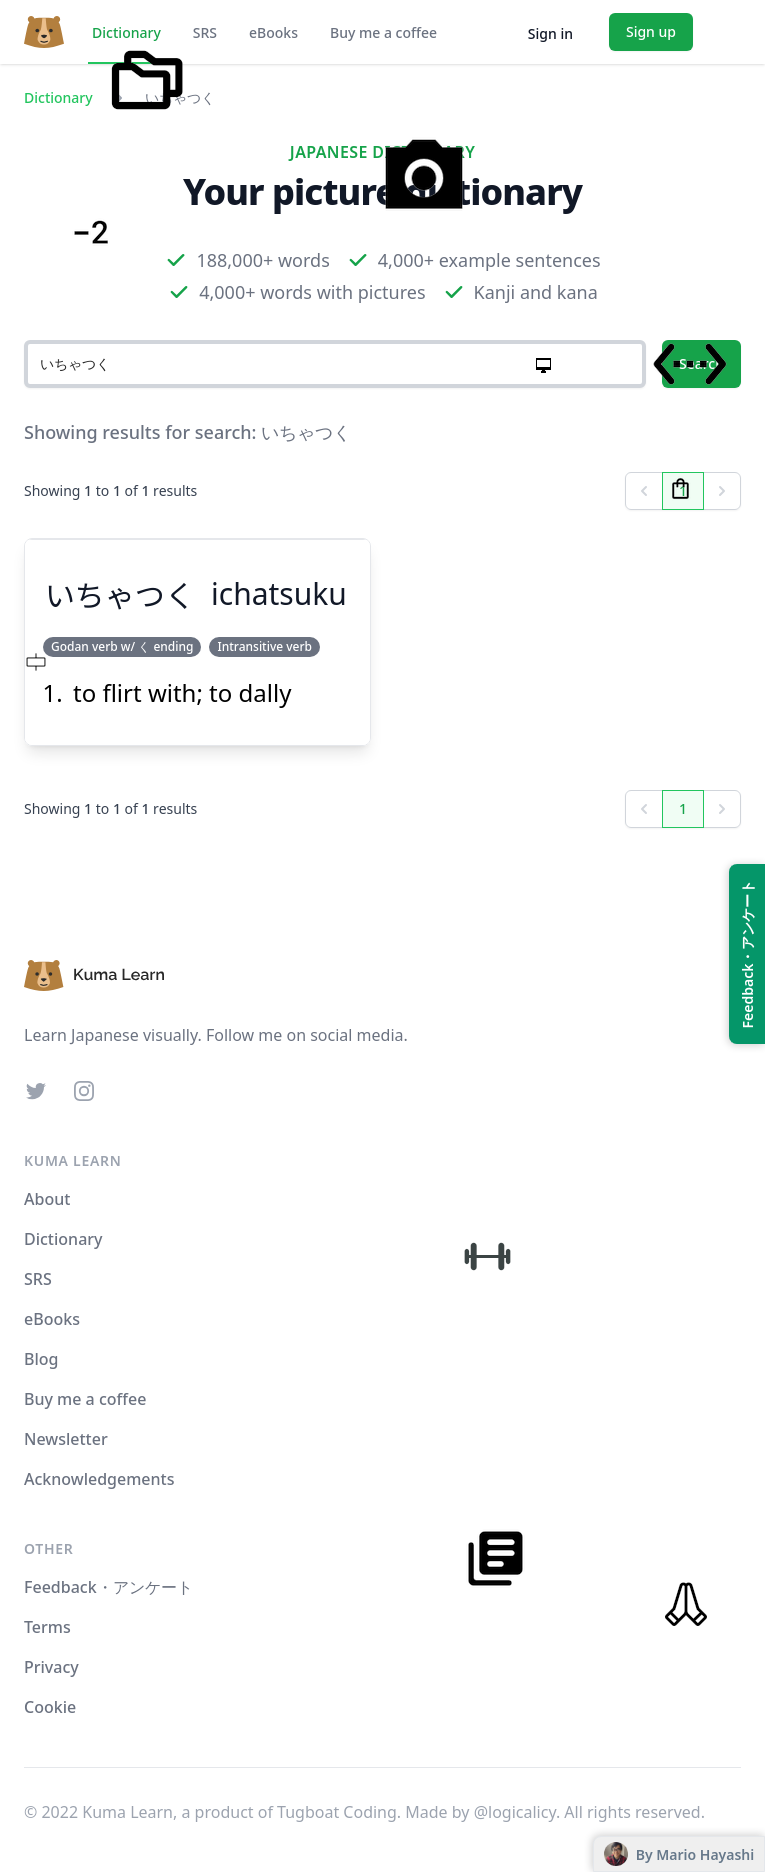  I want to click on view your shopping cart, so click(680, 488).